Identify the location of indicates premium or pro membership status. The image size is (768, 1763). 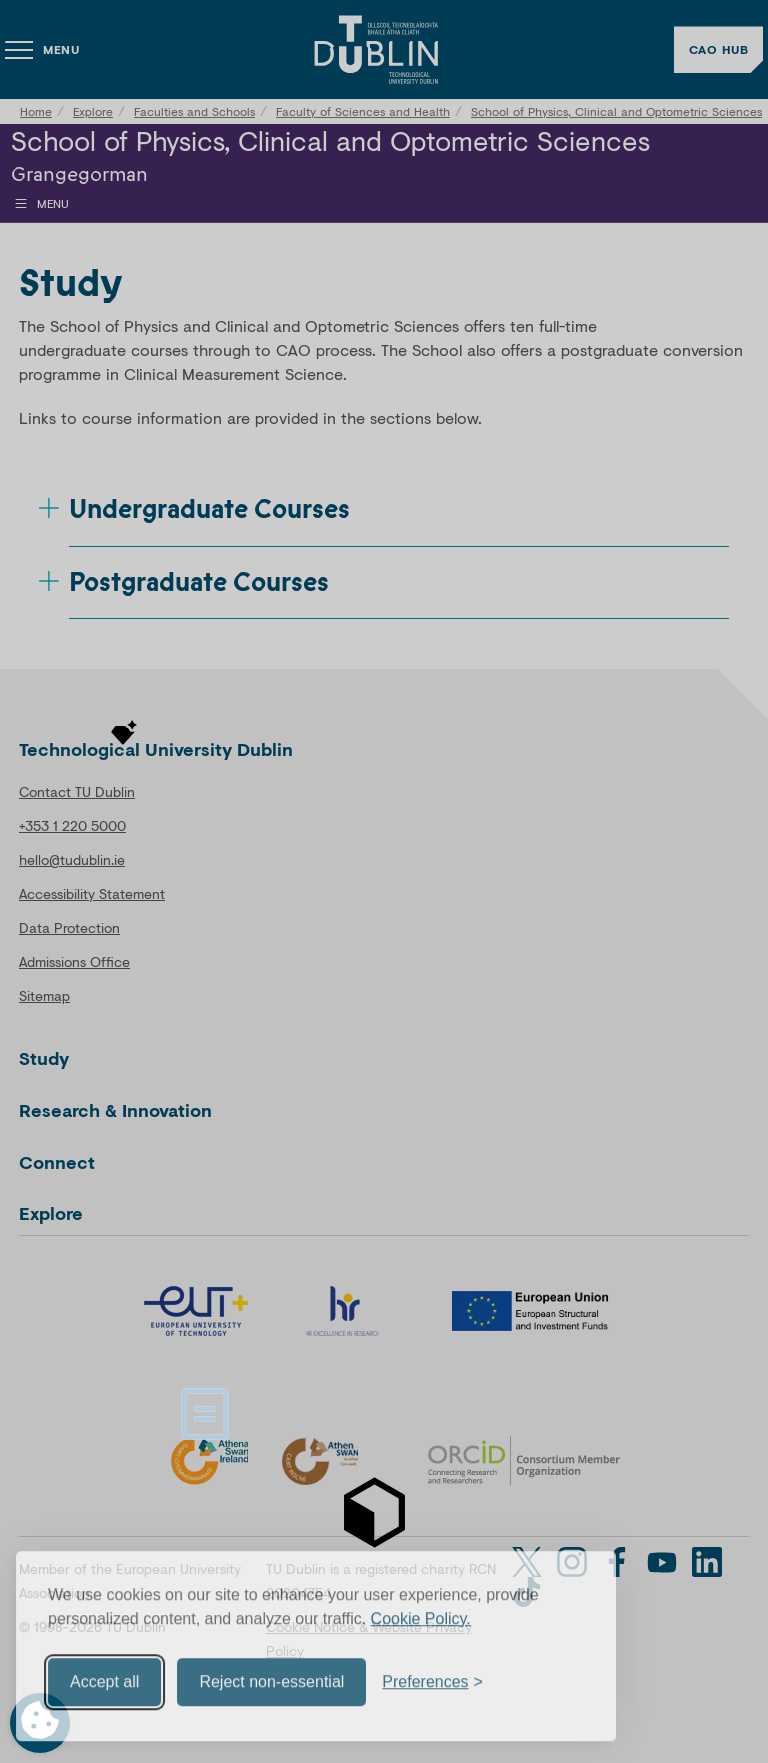
(124, 733).